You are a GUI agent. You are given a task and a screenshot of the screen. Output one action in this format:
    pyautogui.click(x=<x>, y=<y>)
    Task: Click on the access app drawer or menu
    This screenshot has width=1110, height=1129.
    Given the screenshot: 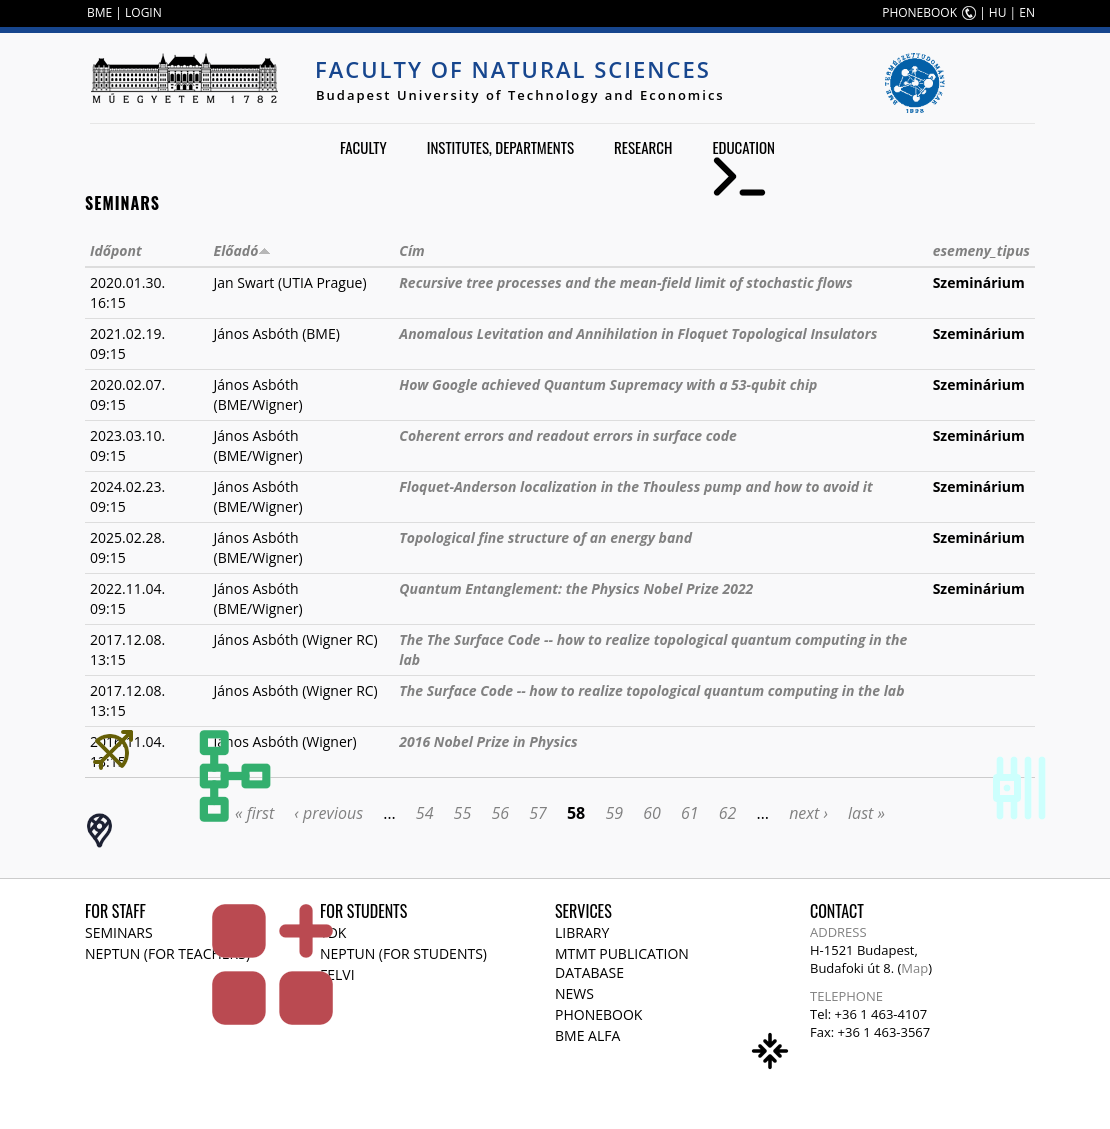 What is the action you would take?
    pyautogui.click(x=272, y=964)
    